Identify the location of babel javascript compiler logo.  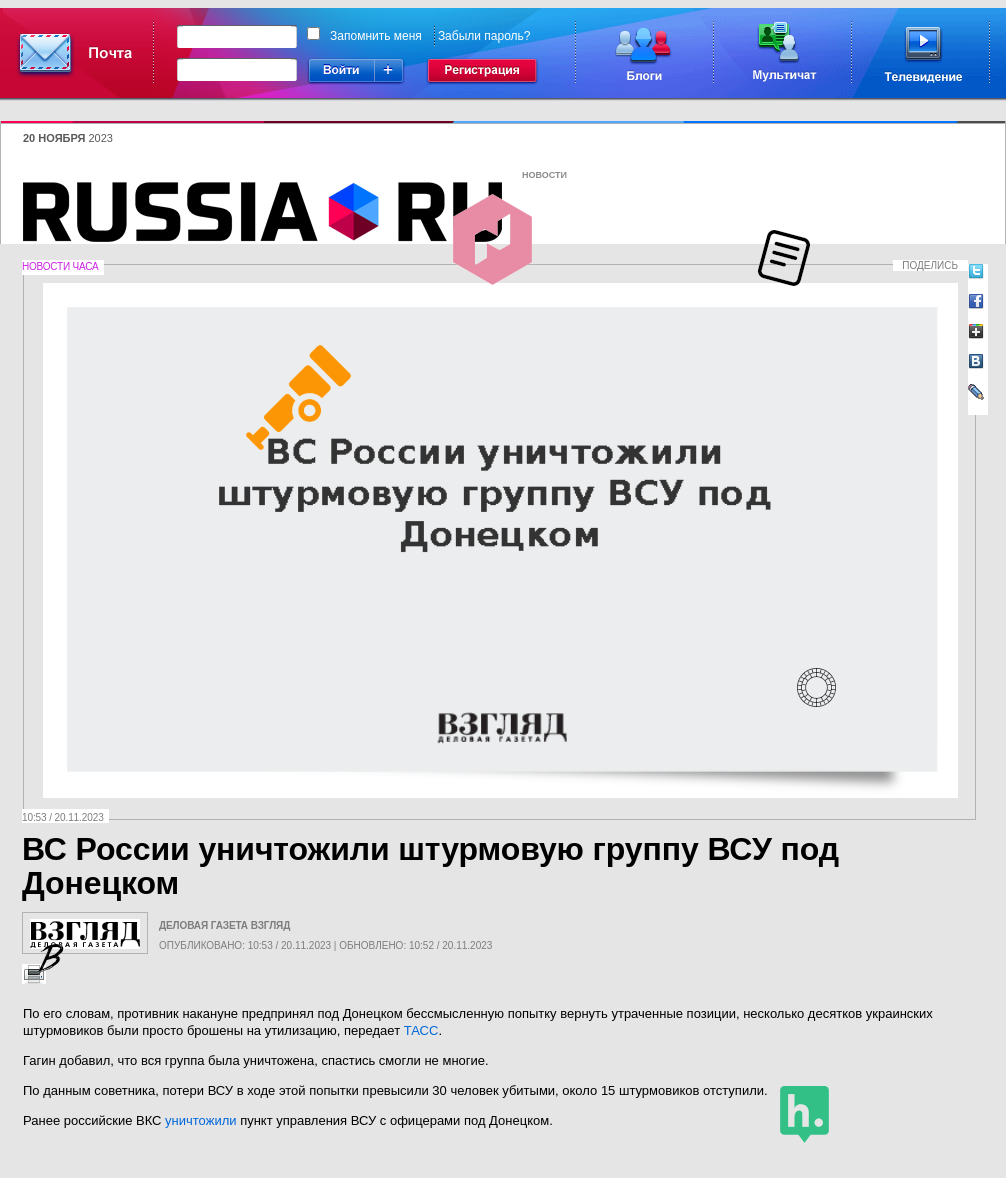
(50, 959).